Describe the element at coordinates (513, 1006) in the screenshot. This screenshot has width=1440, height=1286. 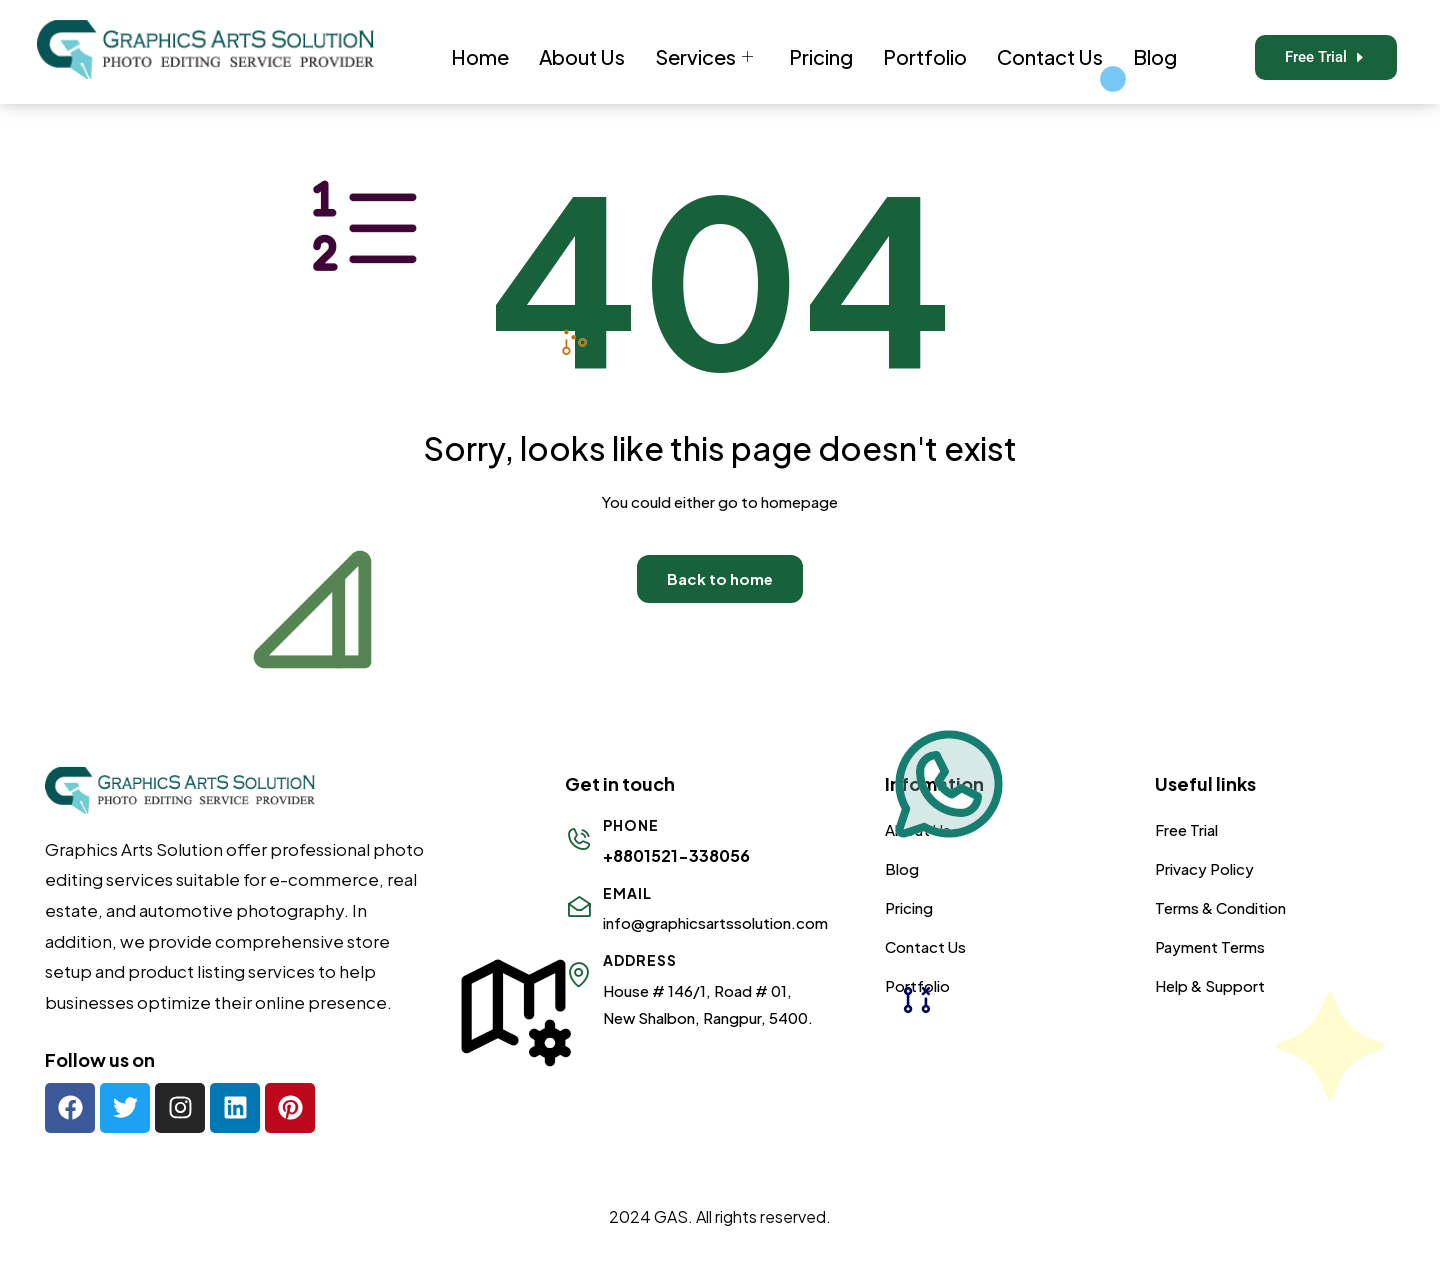
I see `access map settings` at that location.